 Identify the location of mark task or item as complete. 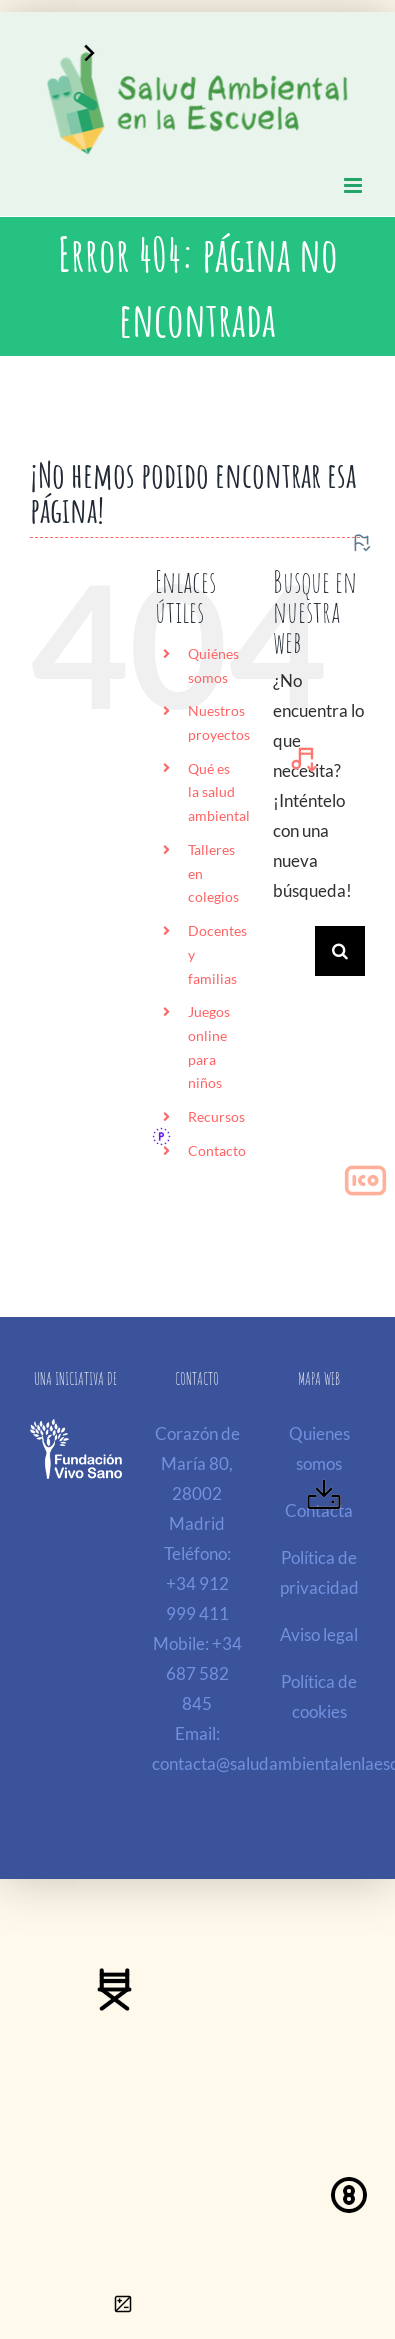
(361, 542).